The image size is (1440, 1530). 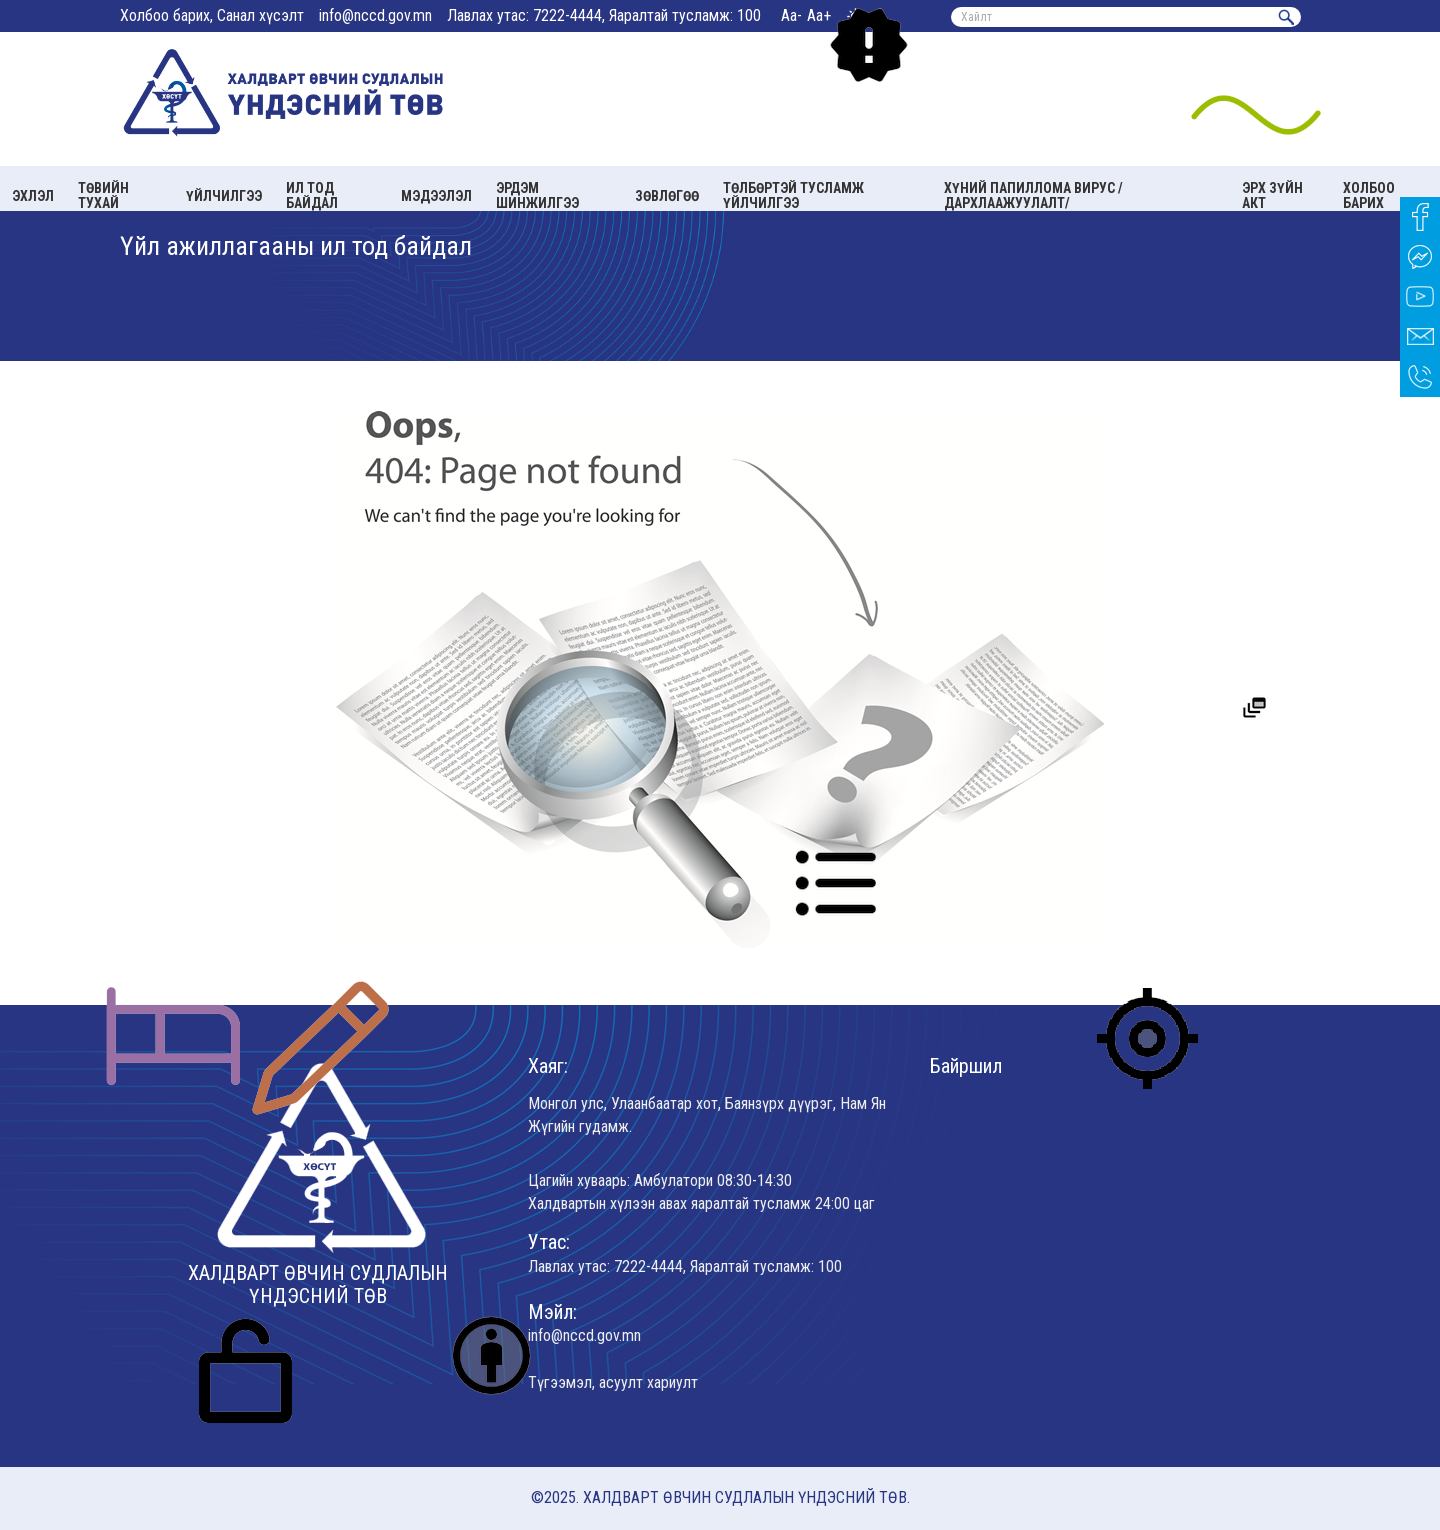 What do you see at coordinates (245, 1376) in the screenshot?
I see `unlocked or unsecured state` at bounding box center [245, 1376].